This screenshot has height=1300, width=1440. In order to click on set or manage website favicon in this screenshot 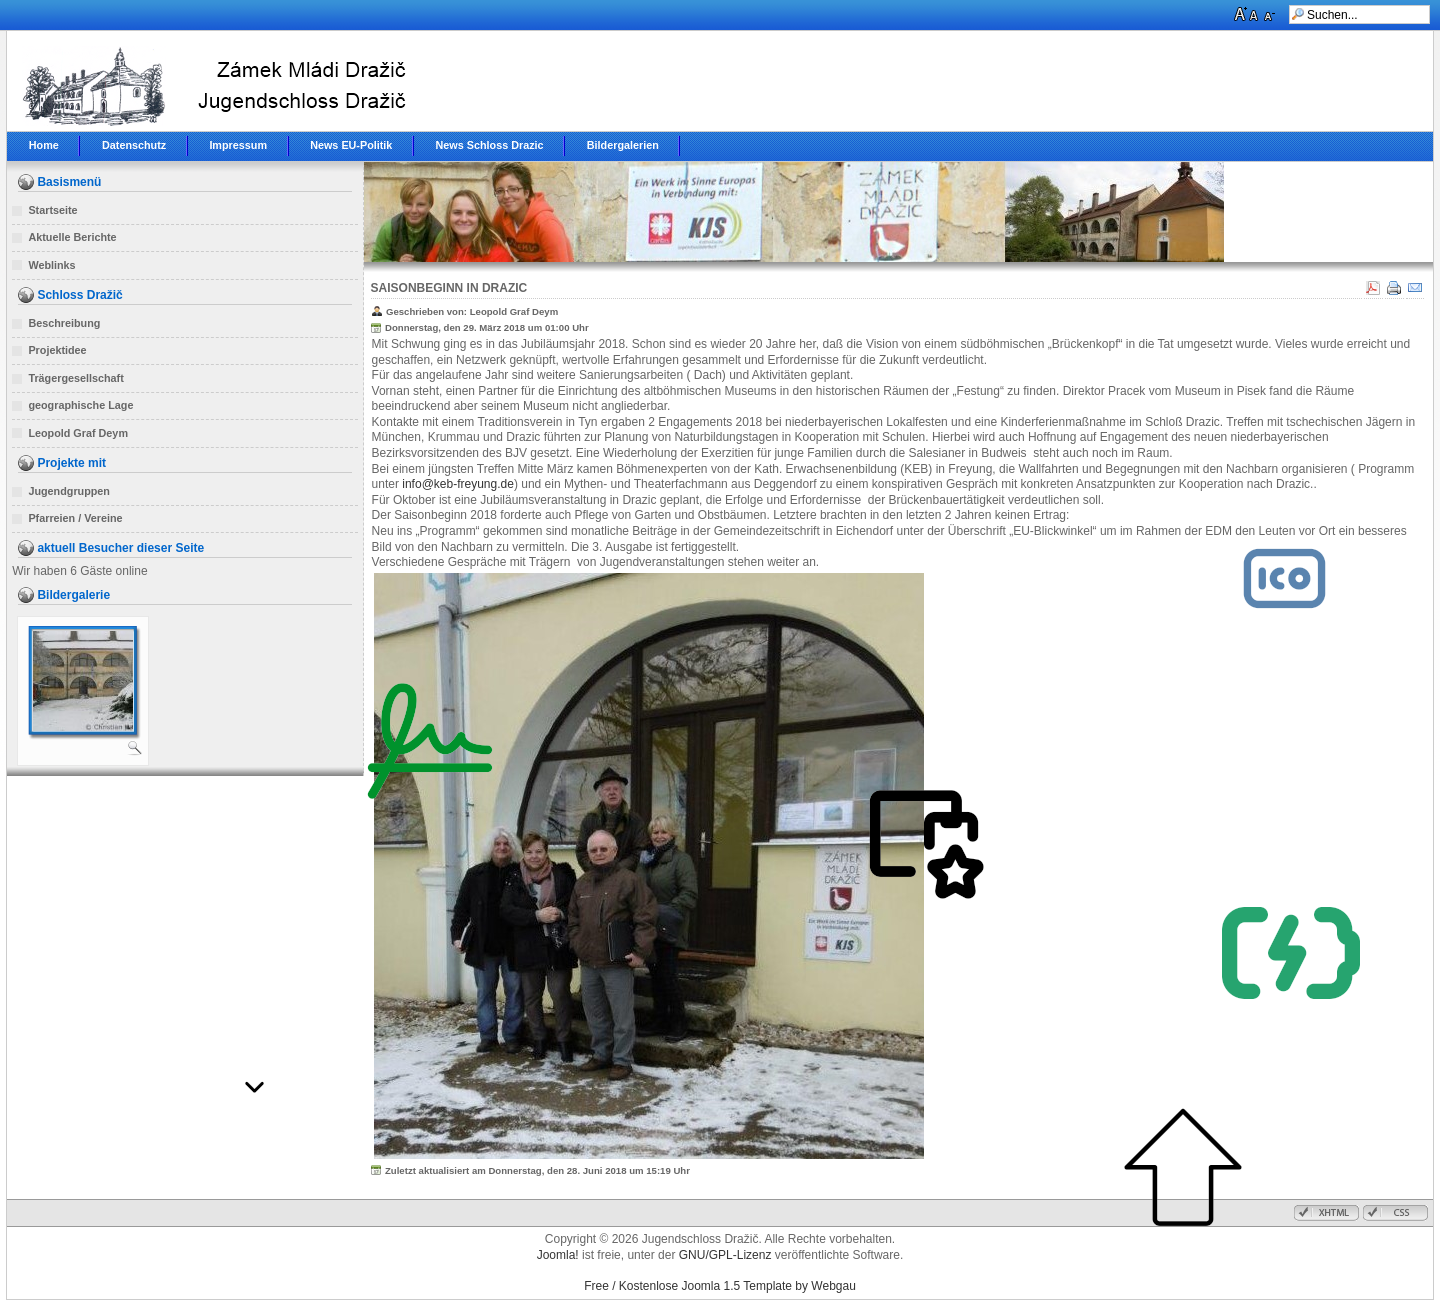, I will do `click(1284, 578)`.